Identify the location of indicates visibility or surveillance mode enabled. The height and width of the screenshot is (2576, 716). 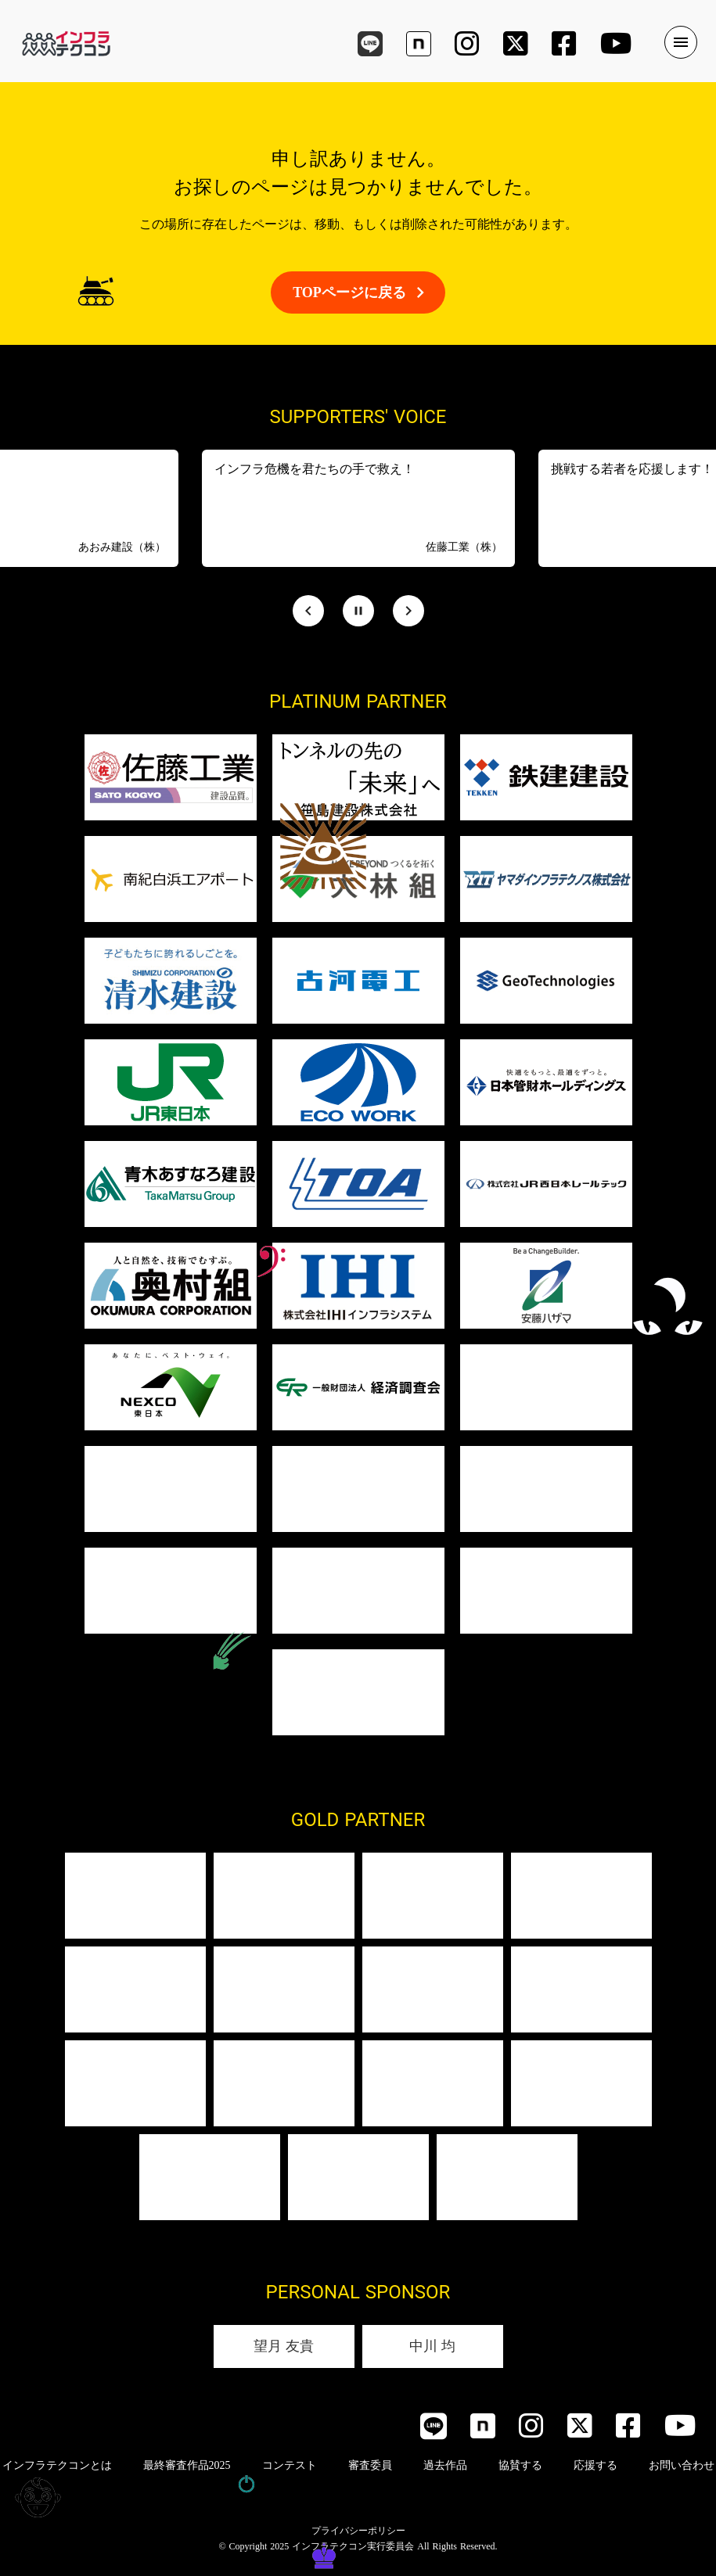
(323, 846).